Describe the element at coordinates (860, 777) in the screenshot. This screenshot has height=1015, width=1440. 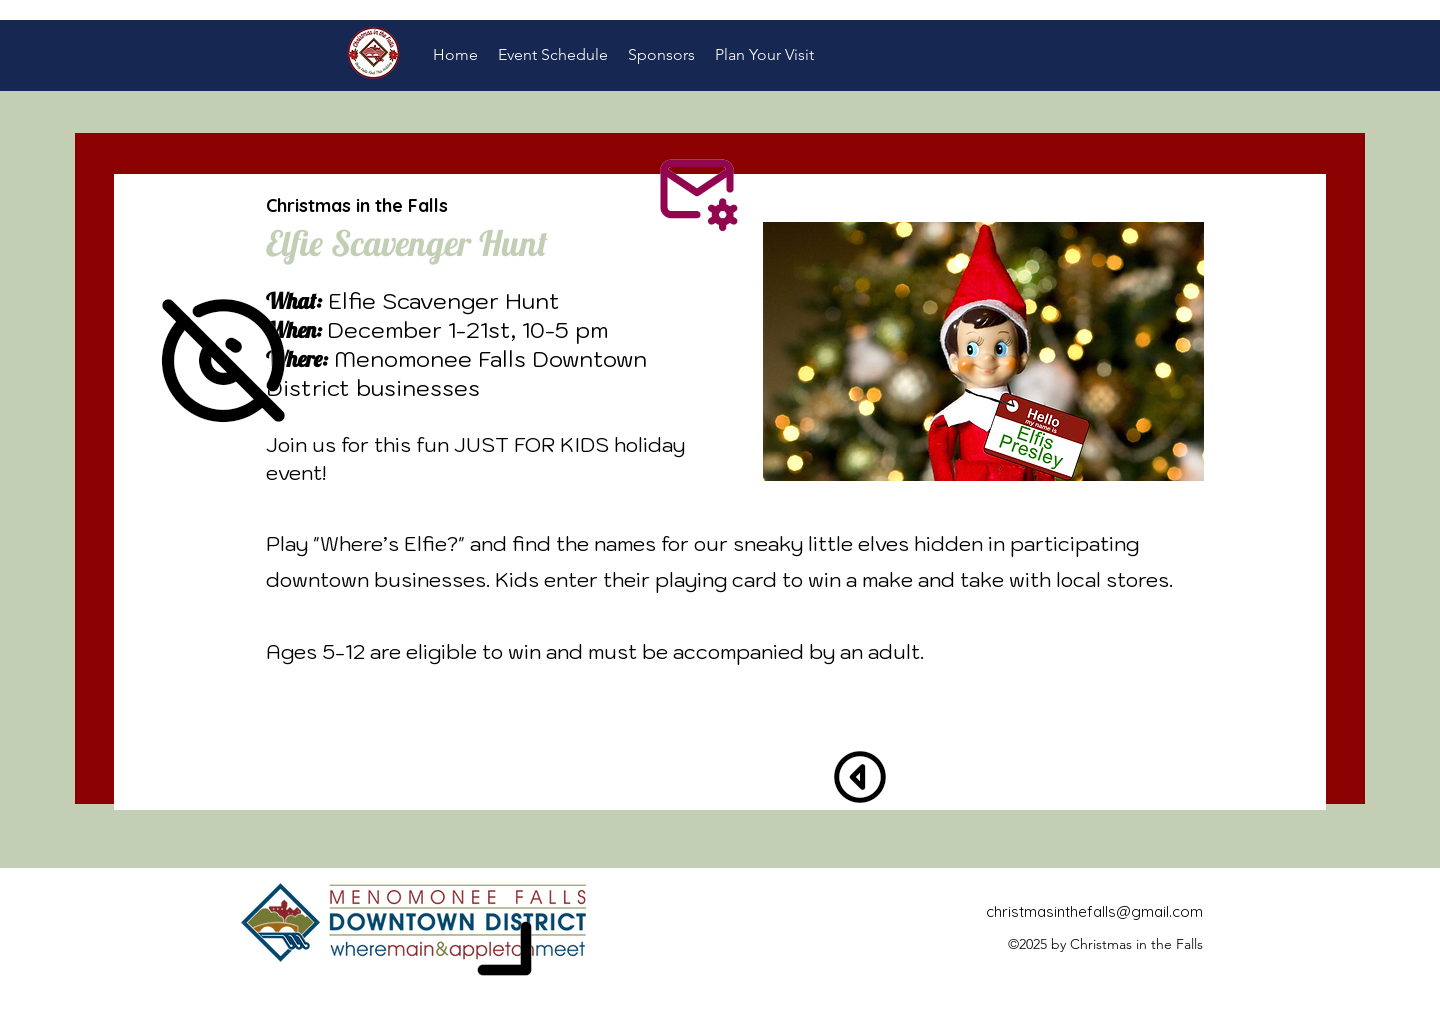
I see `go back to the previous screen` at that location.